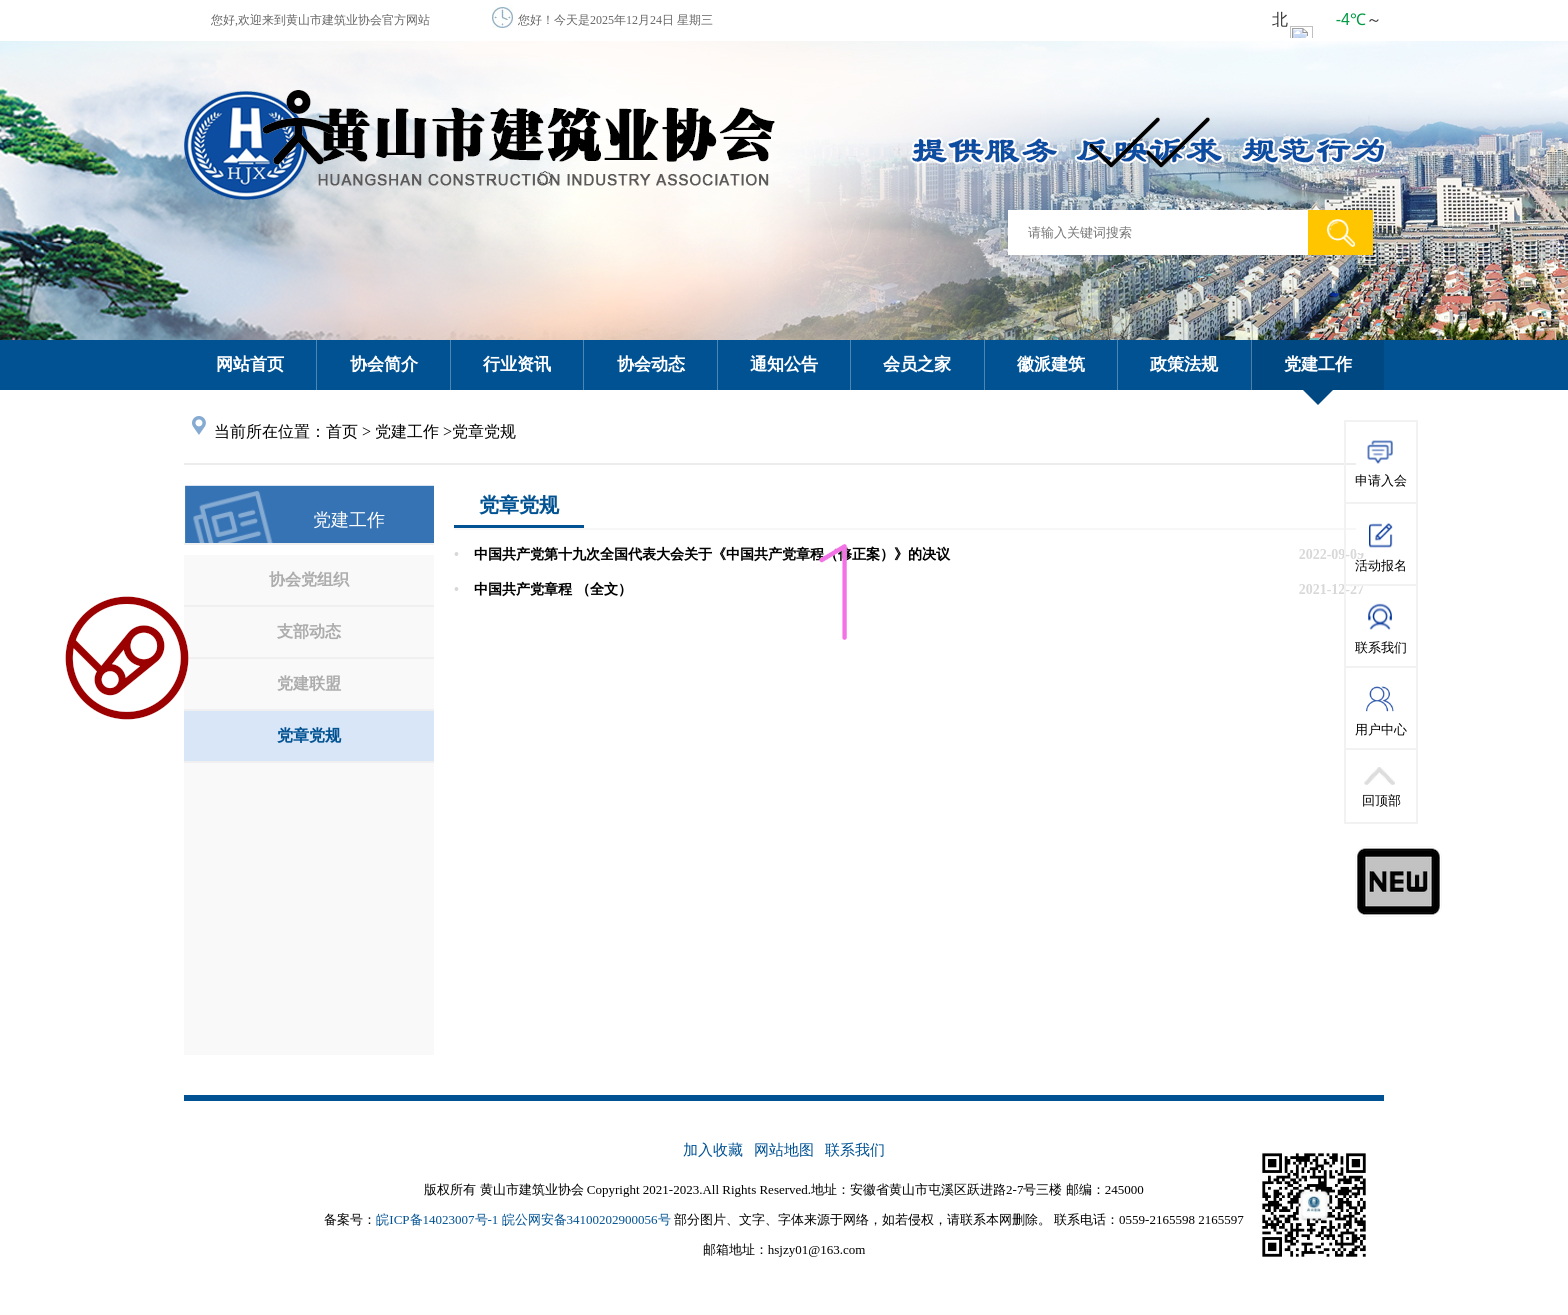 The image size is (1568, 1315). Describe the element at coordinates (298, 128) in the screenshot. I see `view user profile` at that location.